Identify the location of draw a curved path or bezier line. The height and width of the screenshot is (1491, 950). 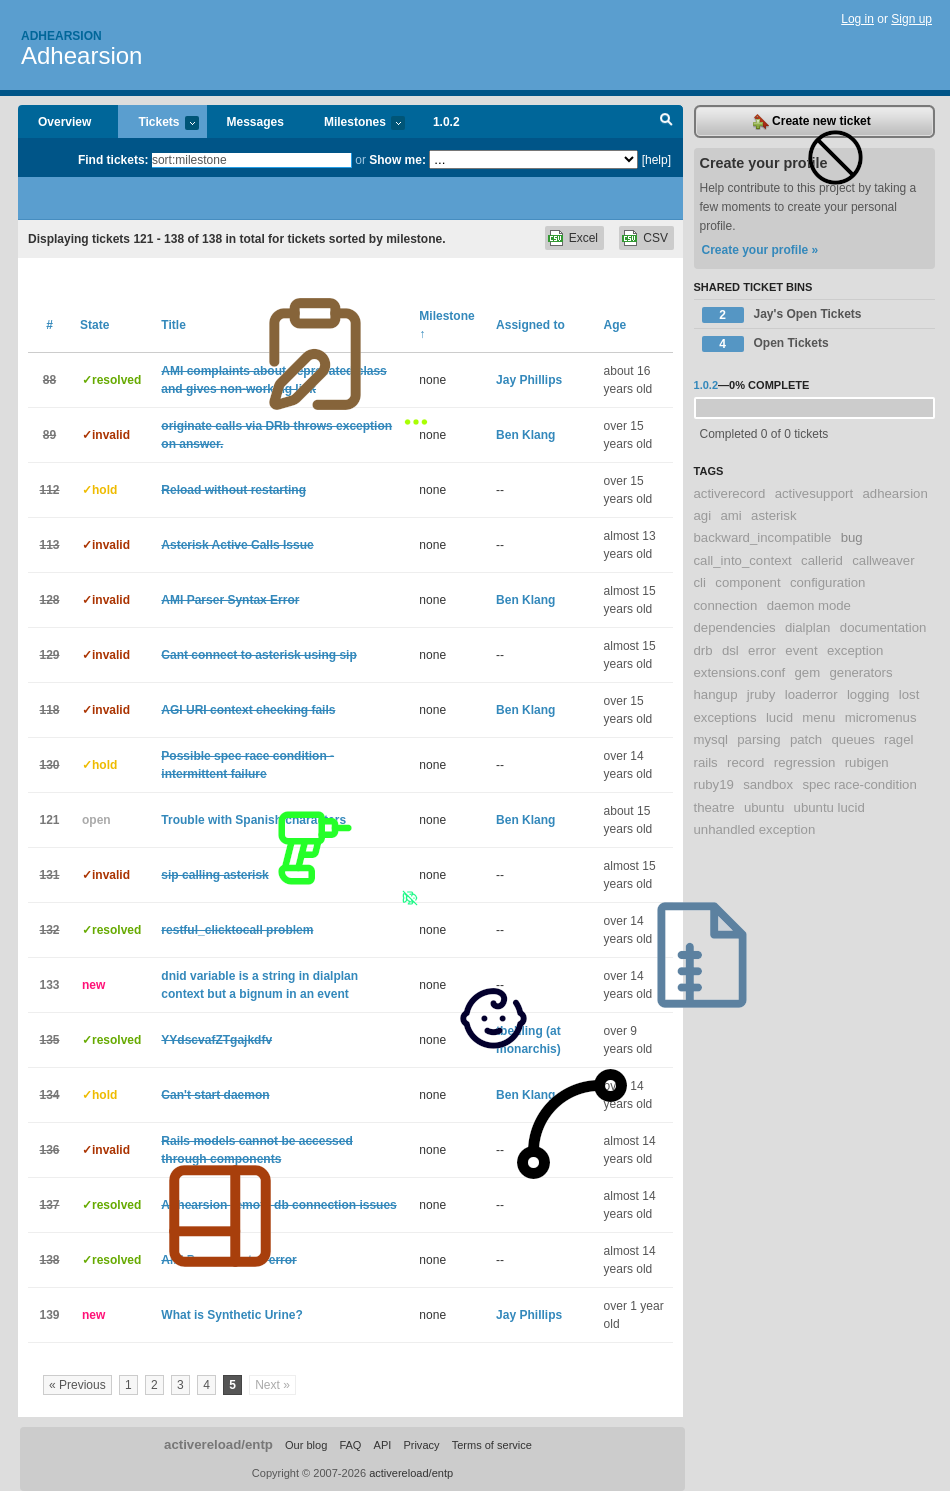
(572, 1124).